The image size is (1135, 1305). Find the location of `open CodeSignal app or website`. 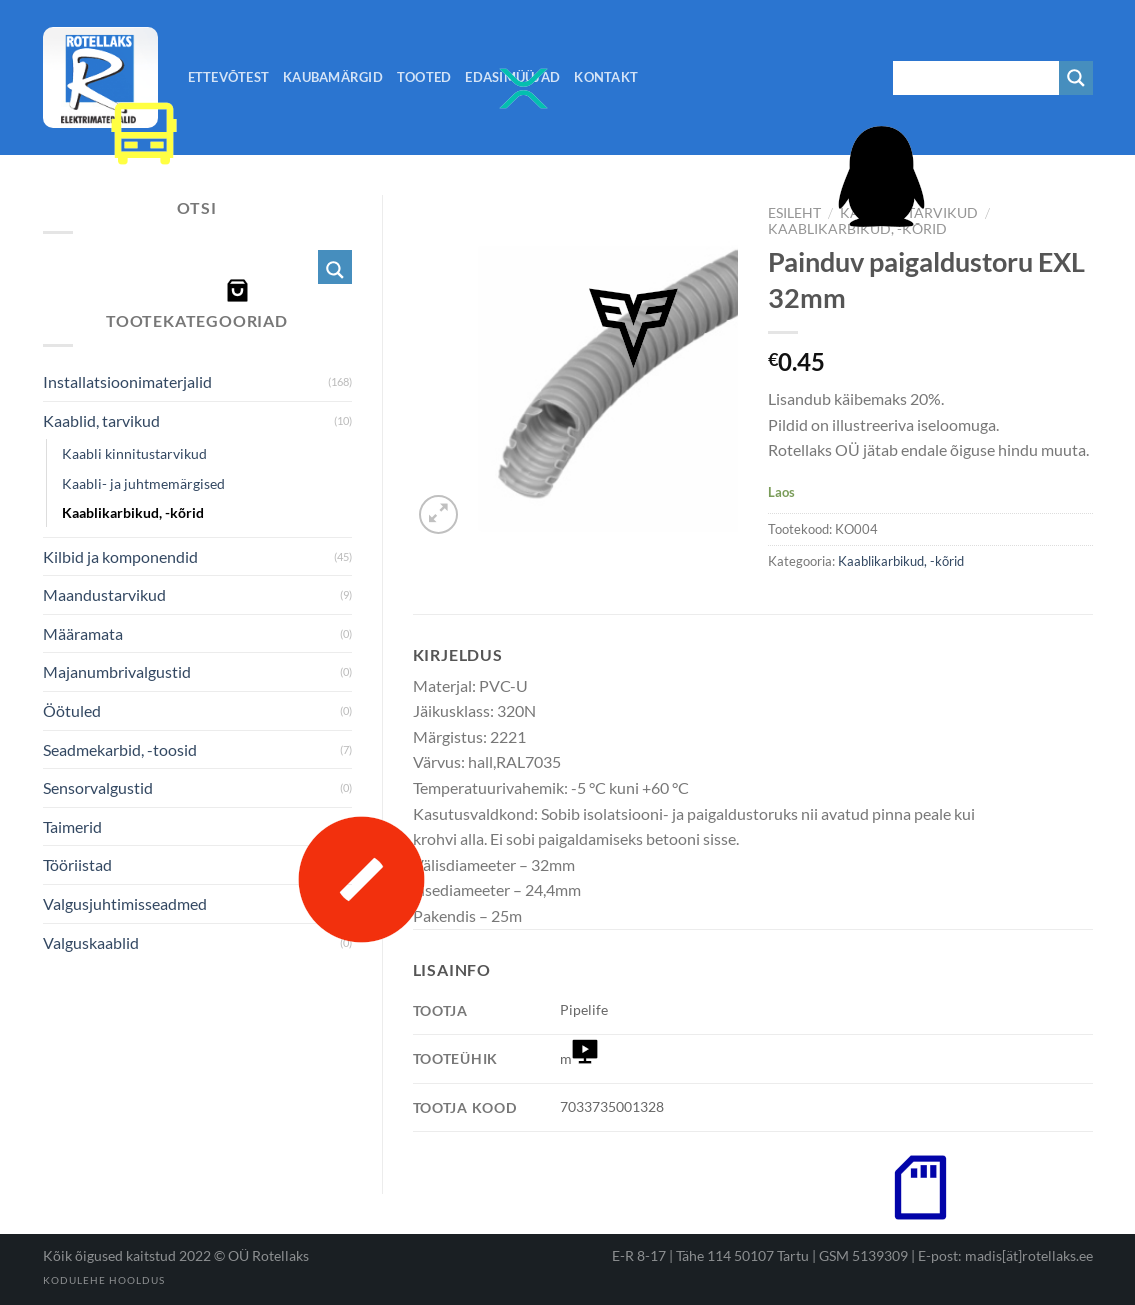

open CodeSignal app or website is located at coordinates (633, 328).